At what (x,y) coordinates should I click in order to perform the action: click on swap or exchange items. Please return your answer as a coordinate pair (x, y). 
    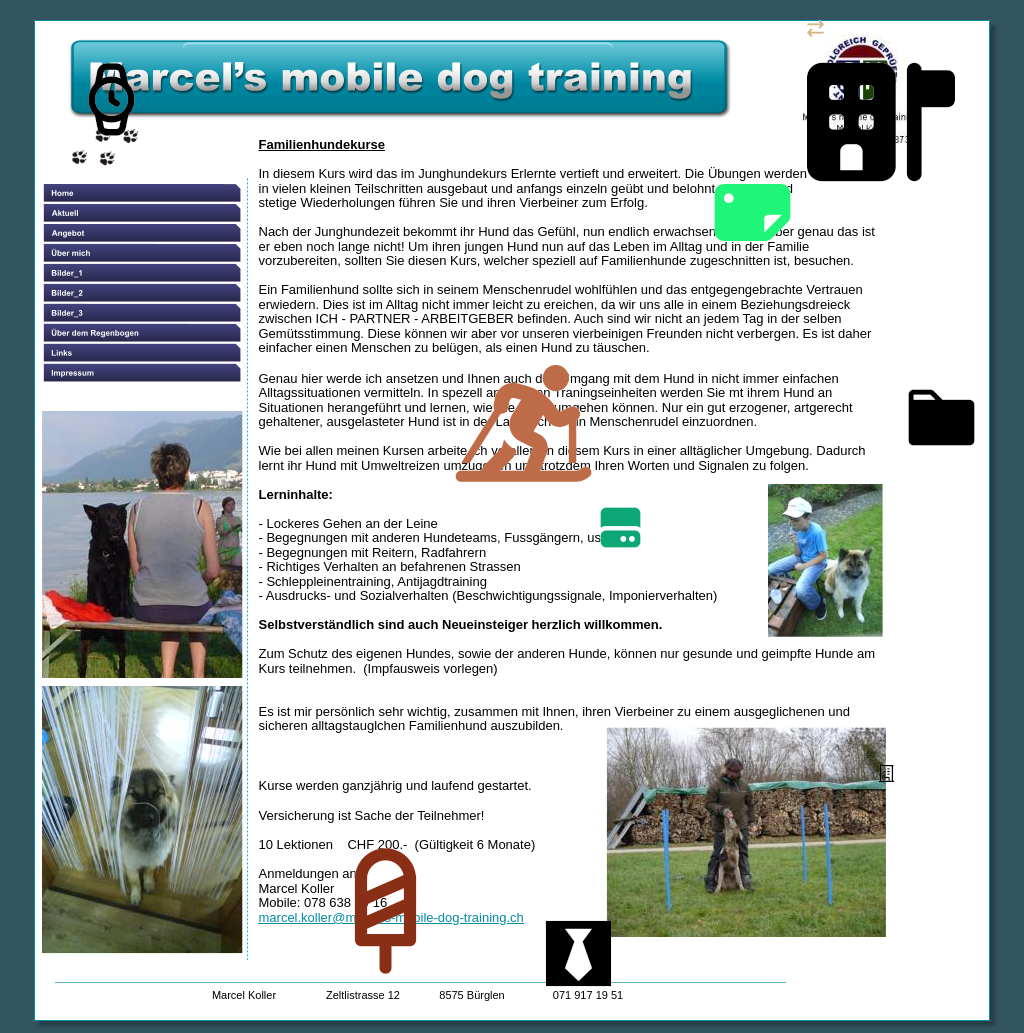
    Looking at the image, I should click on (815, 28).